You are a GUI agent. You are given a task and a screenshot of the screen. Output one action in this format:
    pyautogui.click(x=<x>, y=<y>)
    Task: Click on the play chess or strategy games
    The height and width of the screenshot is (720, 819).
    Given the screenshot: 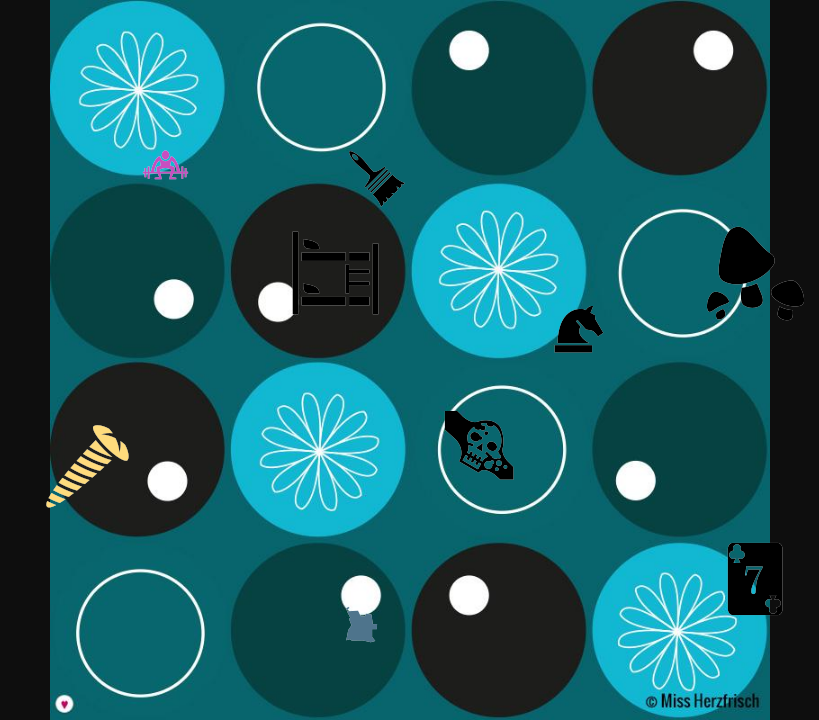 What is the action you would take?
    pyautogui.click(x=579, y=325)
    